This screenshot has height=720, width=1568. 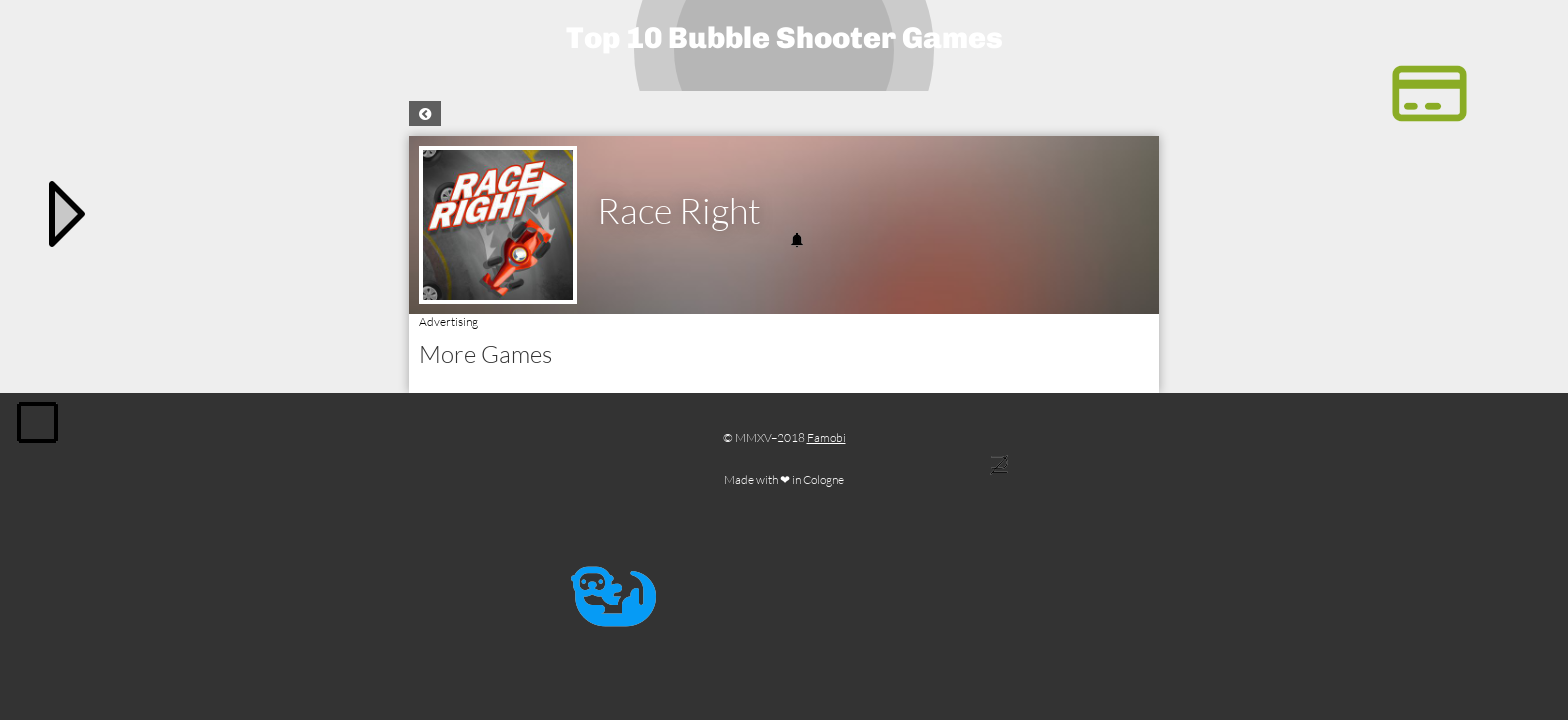 What do you see at coordinates (37, 422) in the screenshot?
I see `crop image to square dimensions` at bounding box center [37, 422].